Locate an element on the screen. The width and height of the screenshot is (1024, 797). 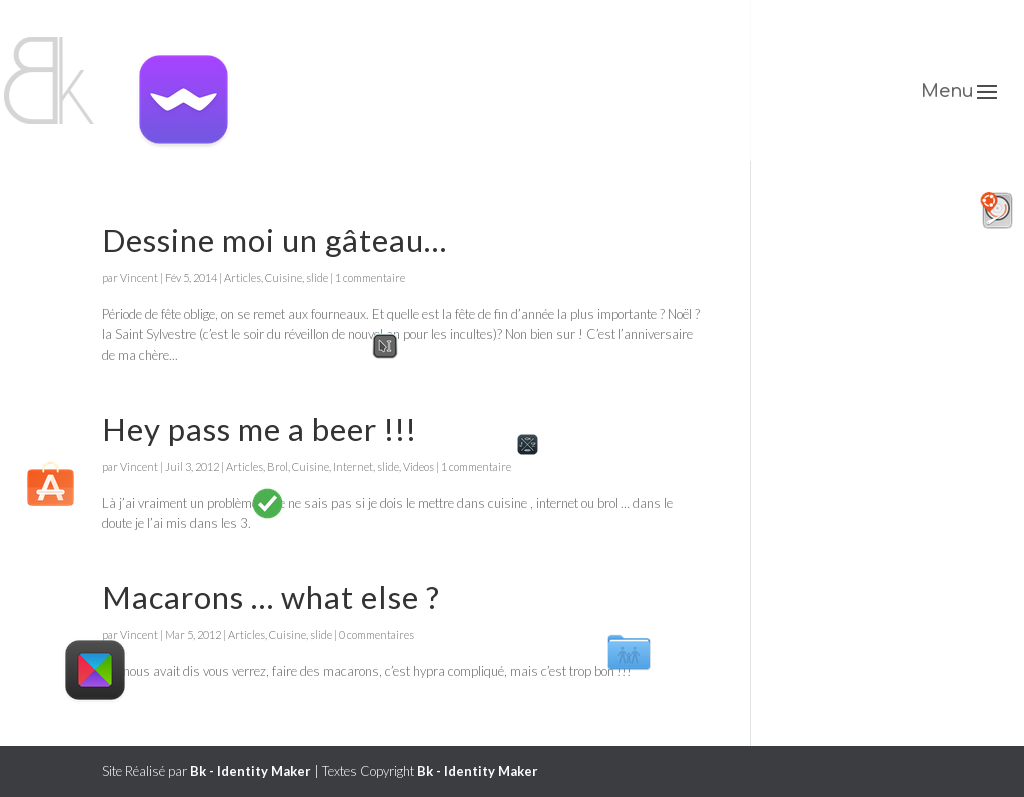
open ferdium messaging aggregator app is located at coordinates (183, 99).